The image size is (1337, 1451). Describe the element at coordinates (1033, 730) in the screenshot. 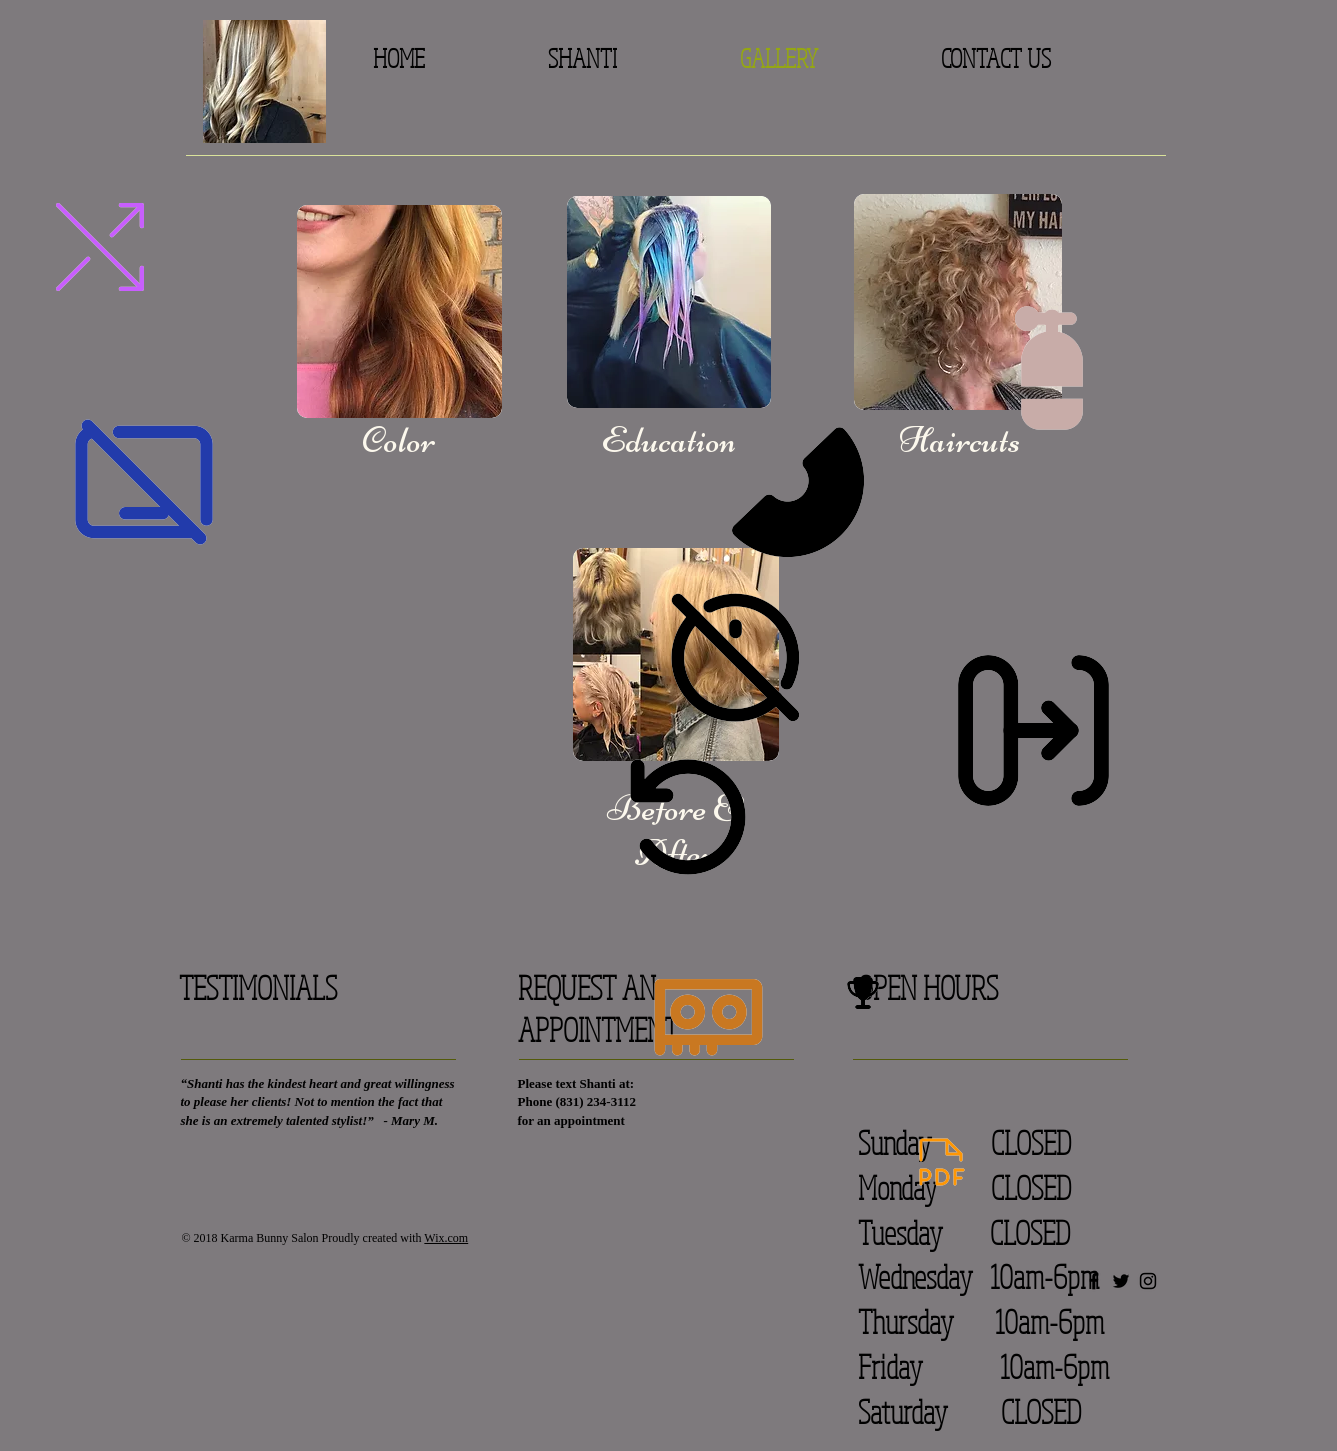

I see `move element to the right` at that location.